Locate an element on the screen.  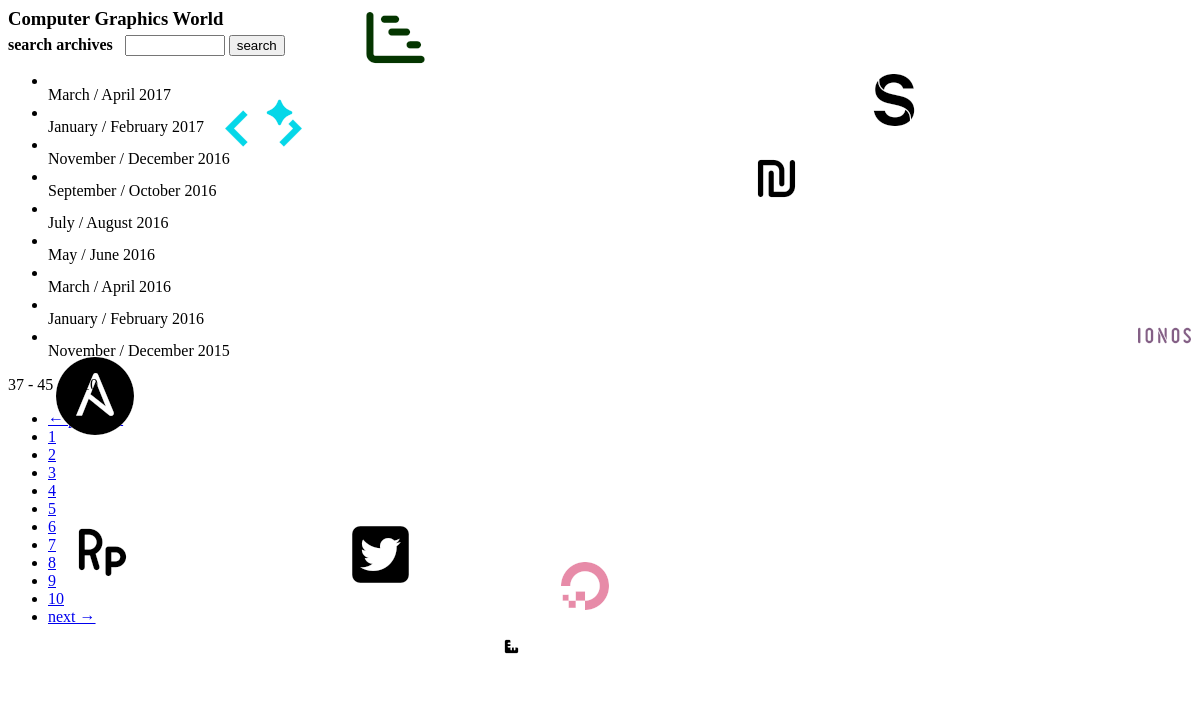
ionos web hosting and cloud services logo is located at coordinates (1164, 335).